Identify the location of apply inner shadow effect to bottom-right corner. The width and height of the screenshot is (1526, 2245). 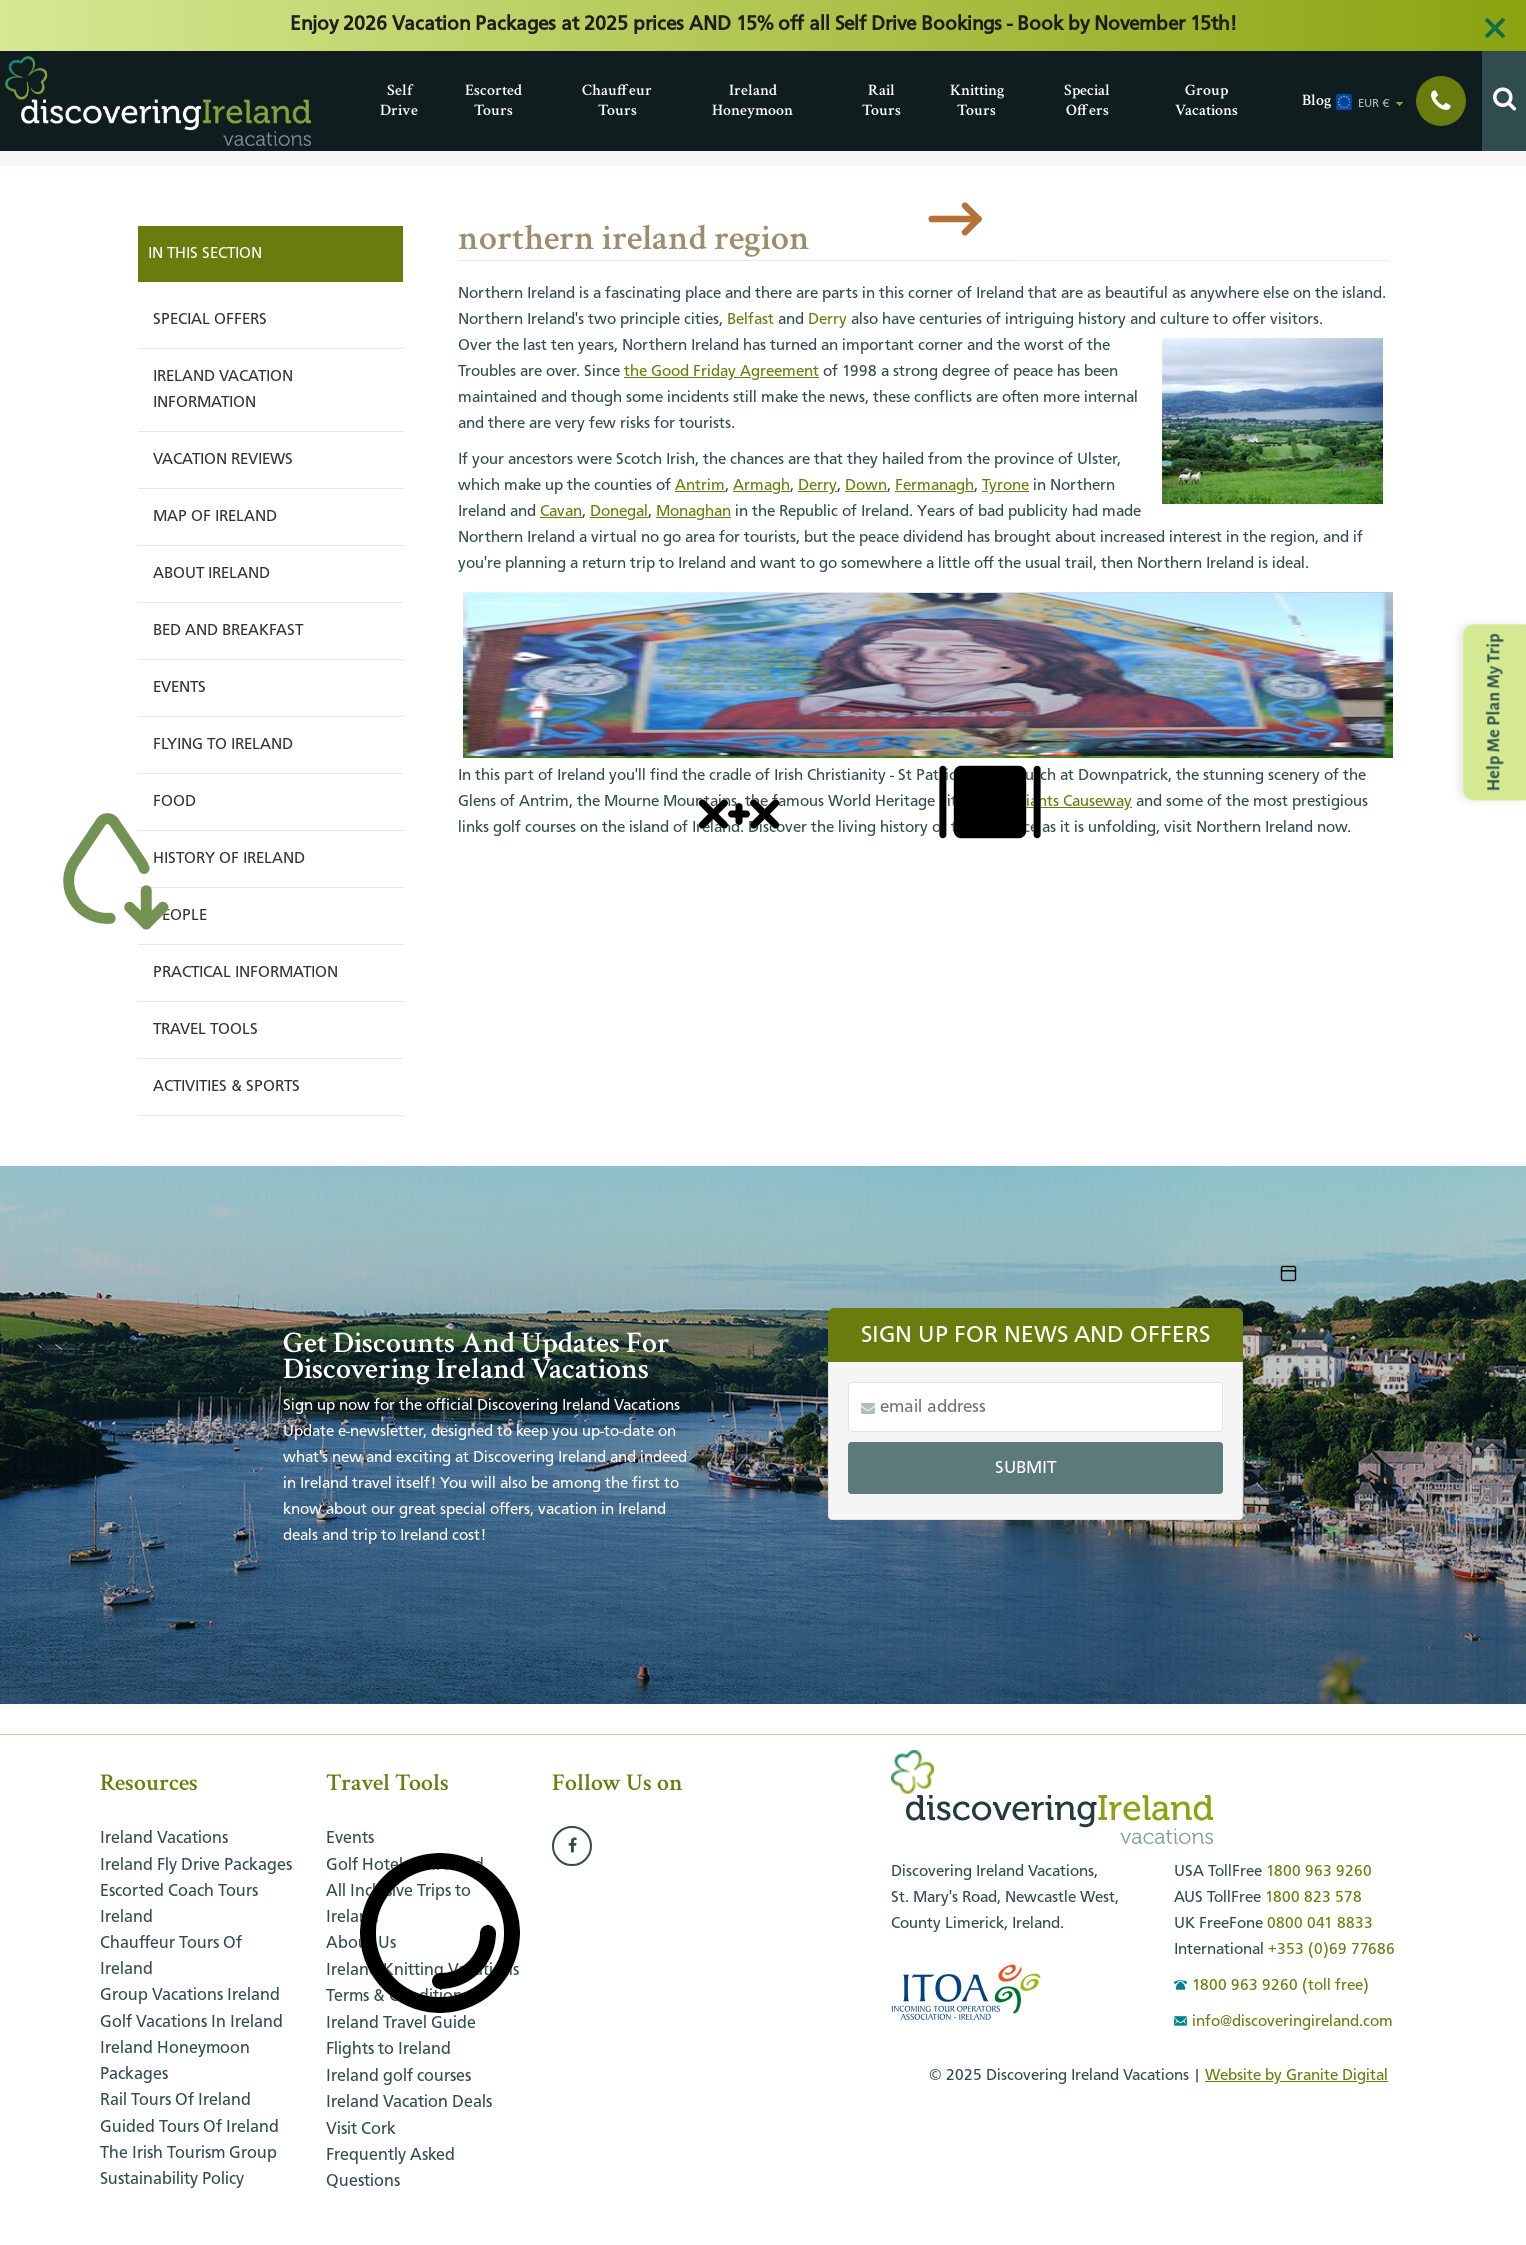
(440, 1933).